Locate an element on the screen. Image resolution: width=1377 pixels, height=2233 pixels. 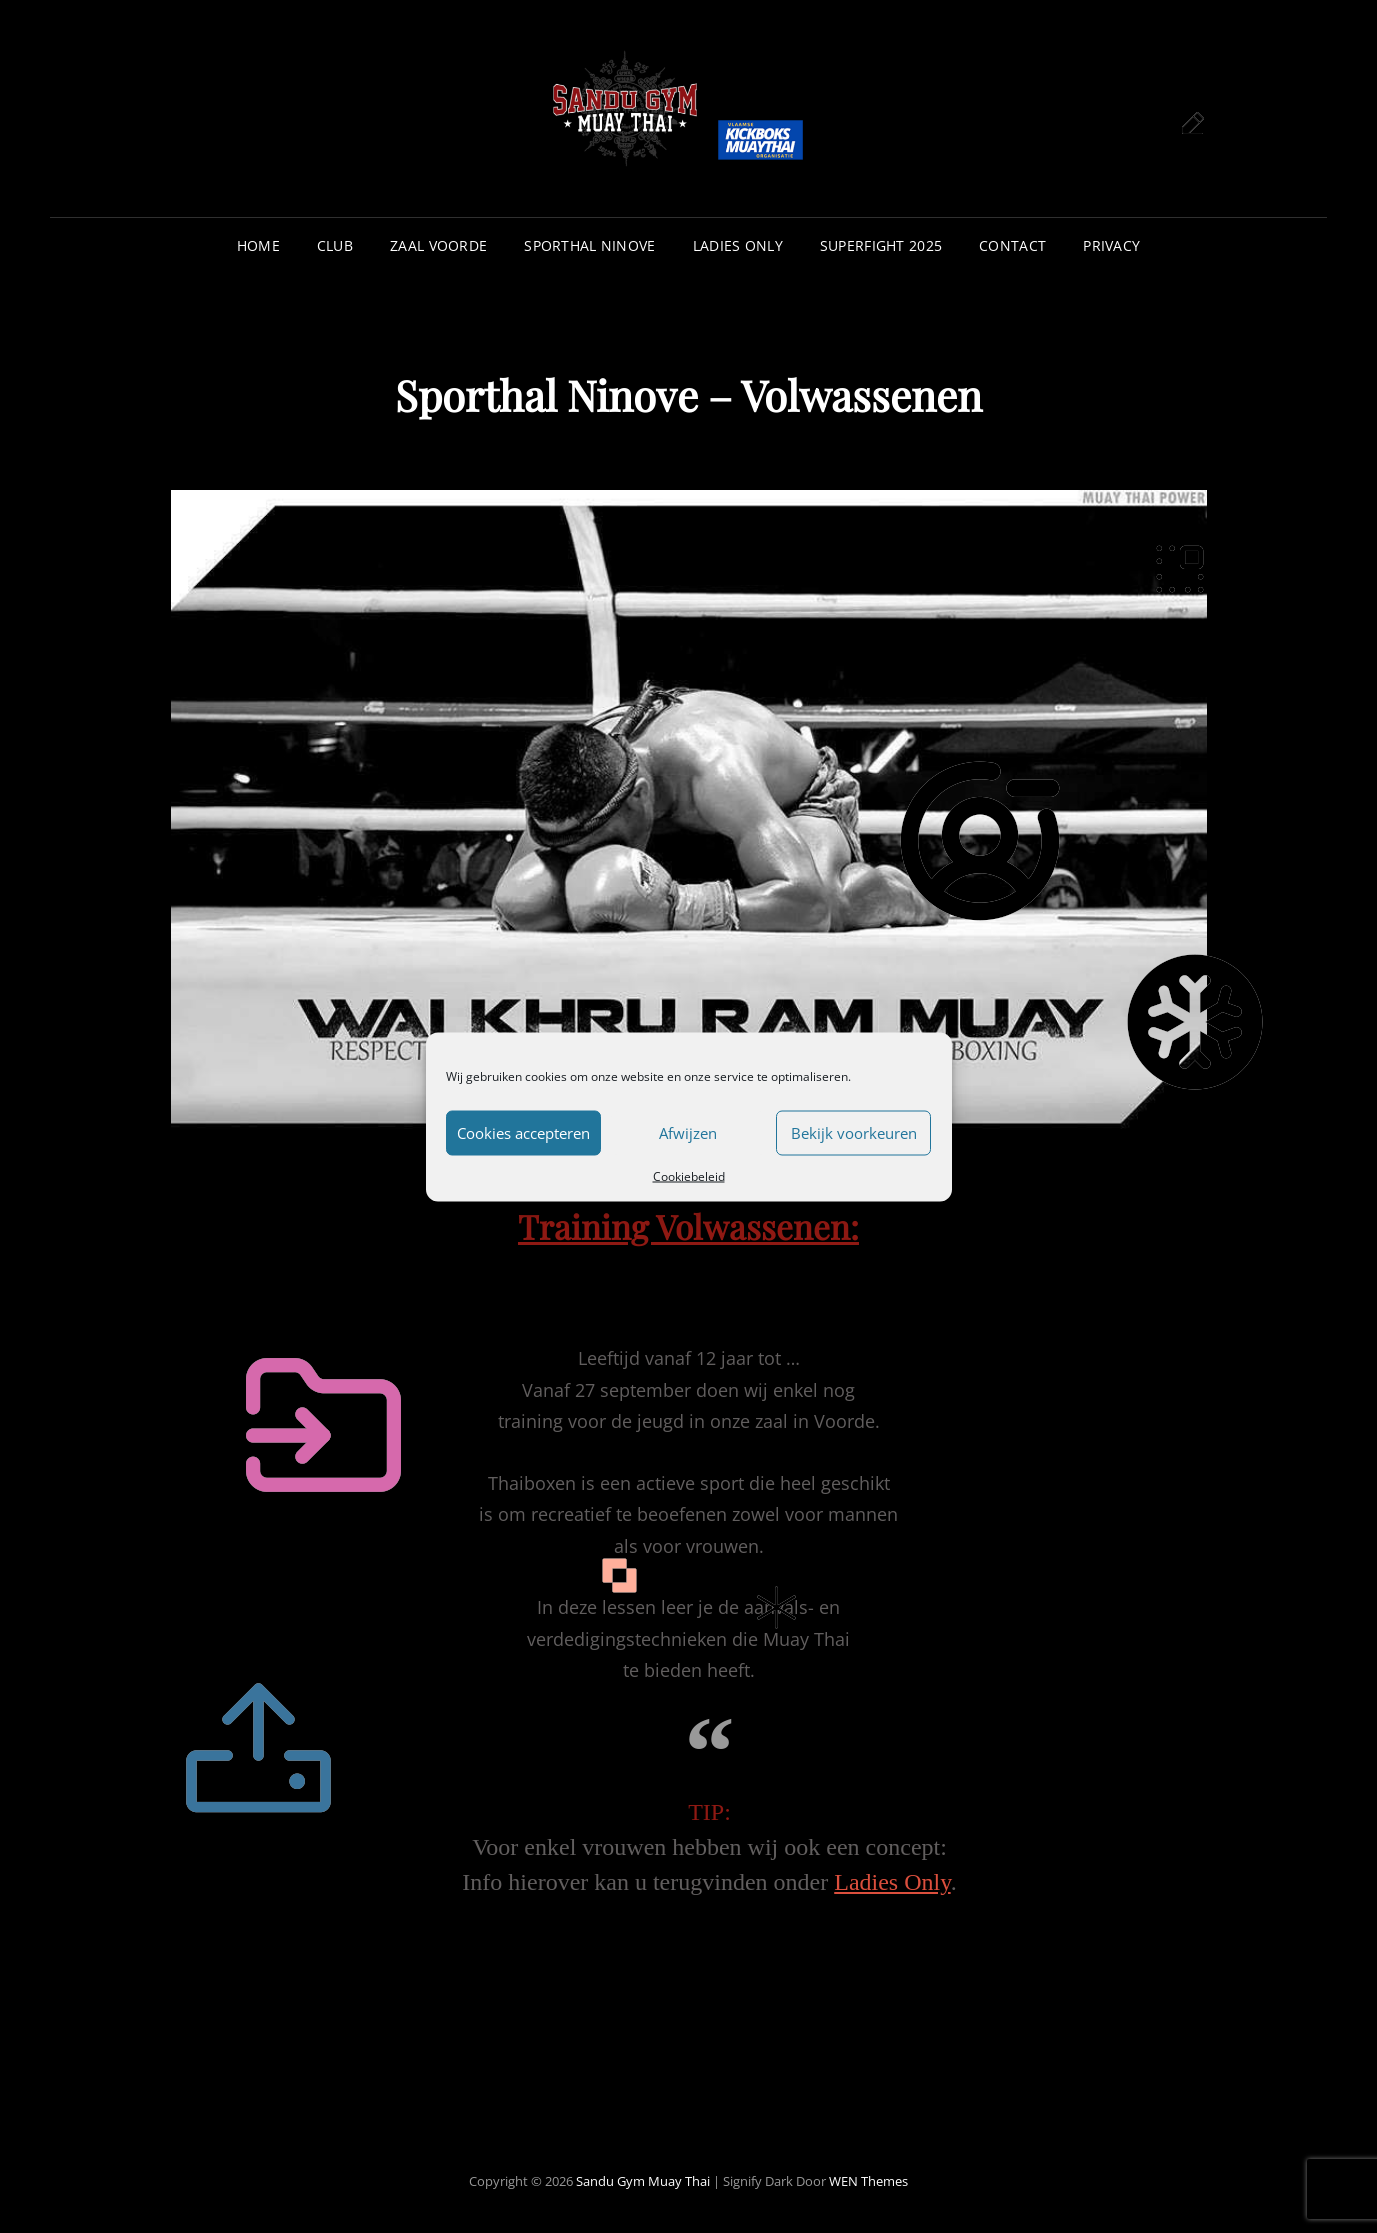
align element to top-right corner is located at coordinates (1180, 569).